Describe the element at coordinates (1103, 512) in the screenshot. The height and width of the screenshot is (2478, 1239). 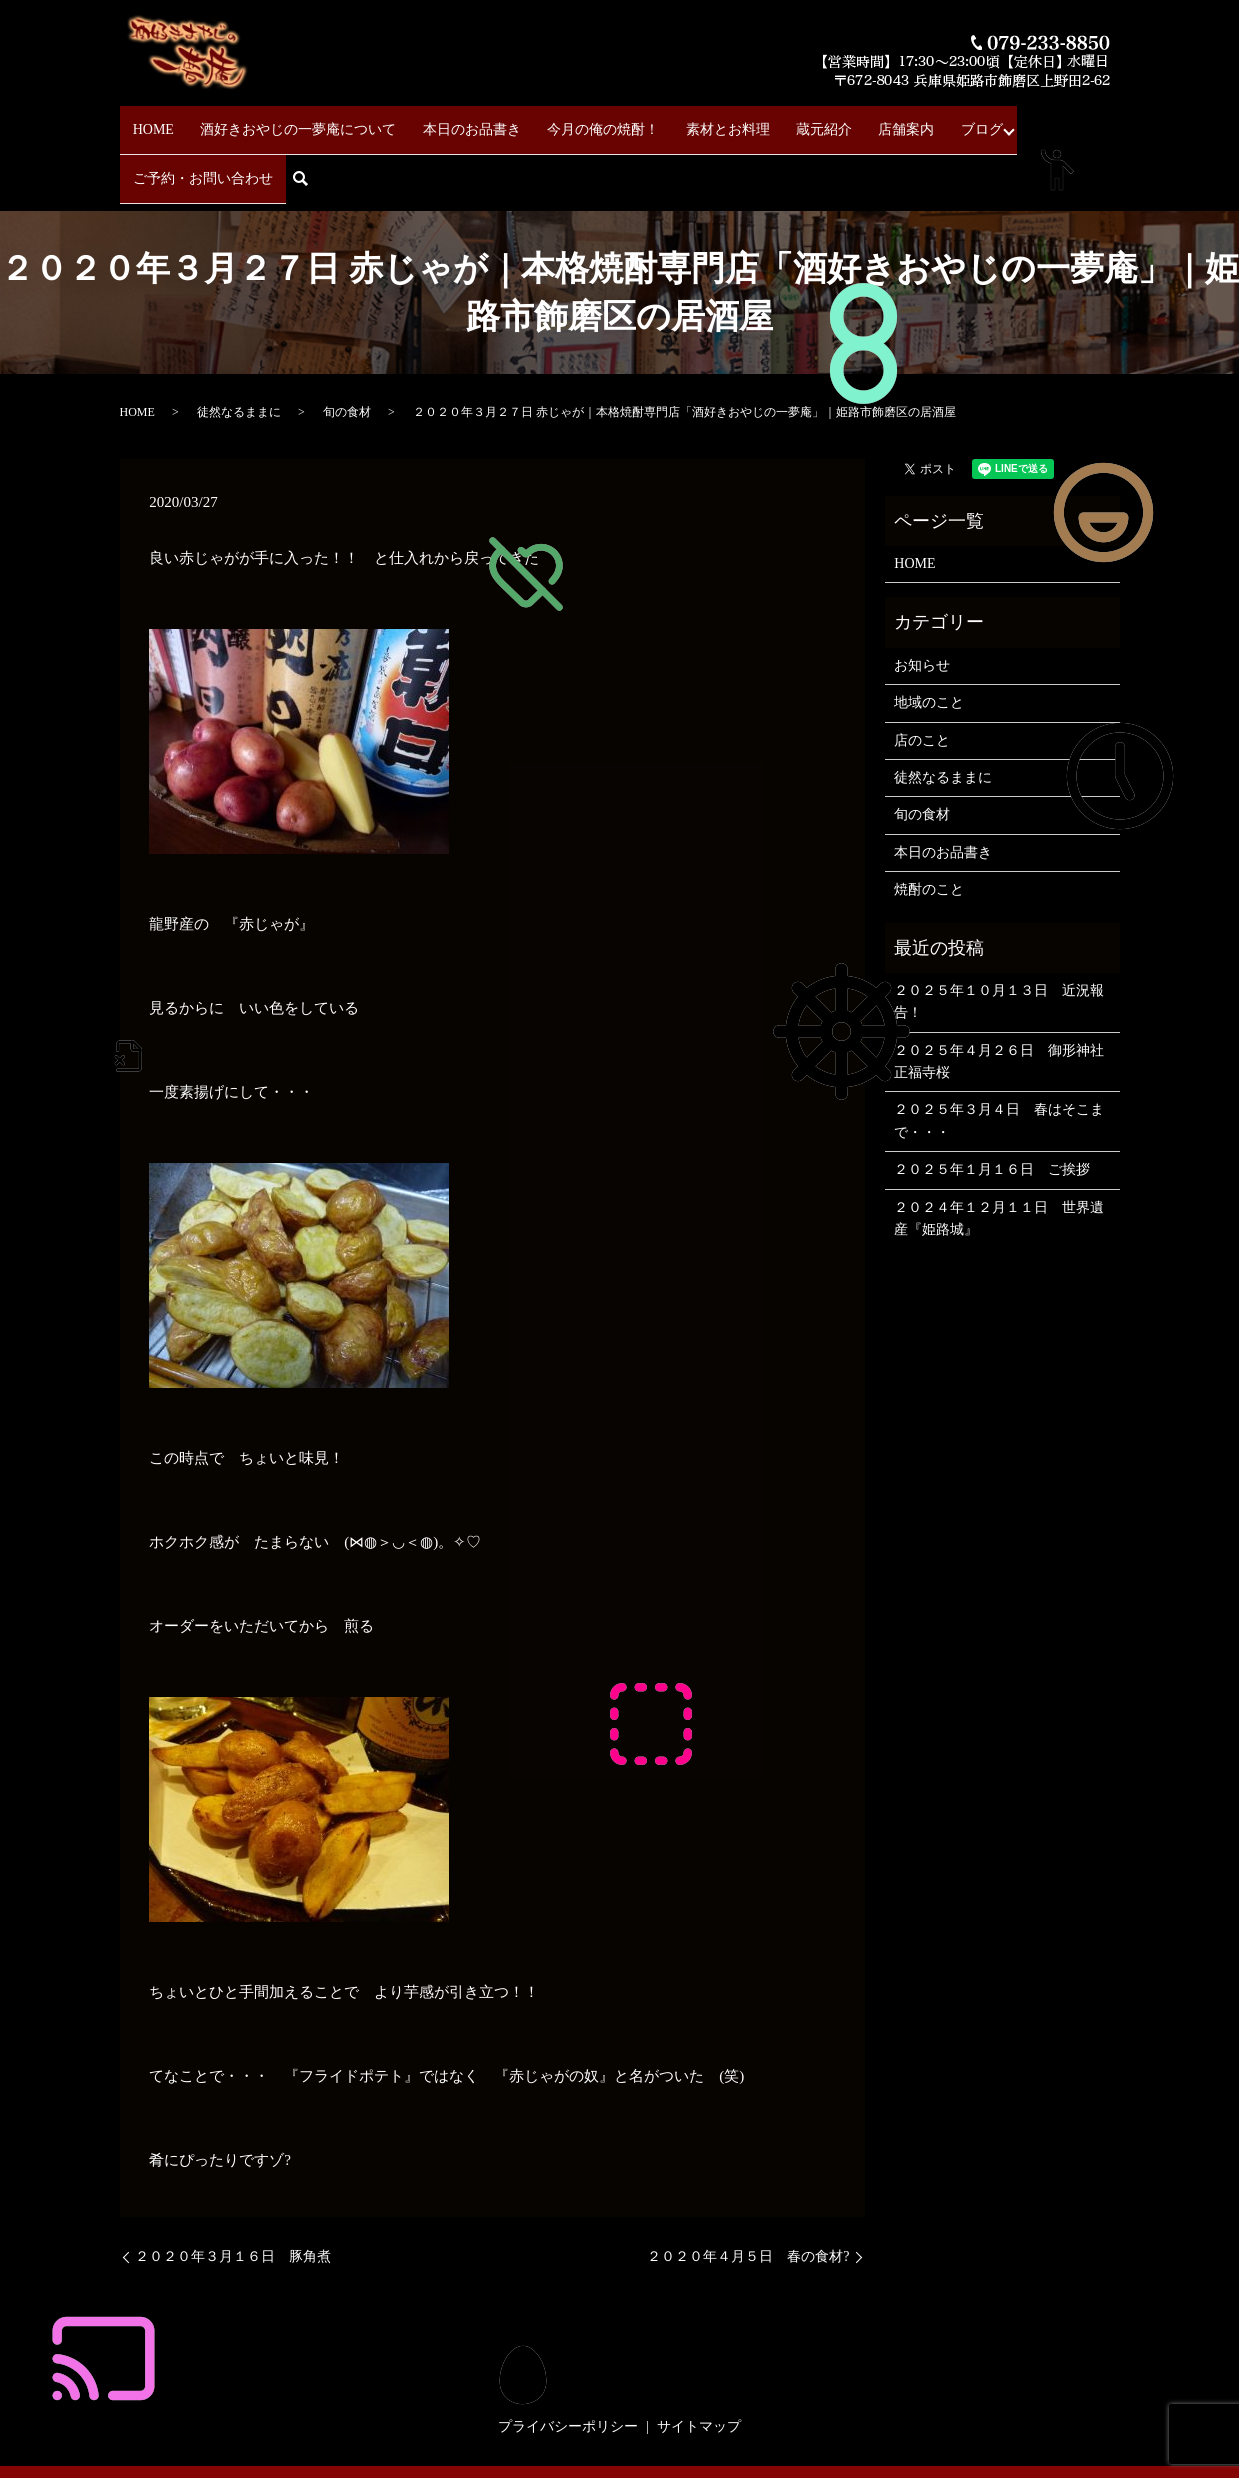
I see `open funimation streaming app` at that location.